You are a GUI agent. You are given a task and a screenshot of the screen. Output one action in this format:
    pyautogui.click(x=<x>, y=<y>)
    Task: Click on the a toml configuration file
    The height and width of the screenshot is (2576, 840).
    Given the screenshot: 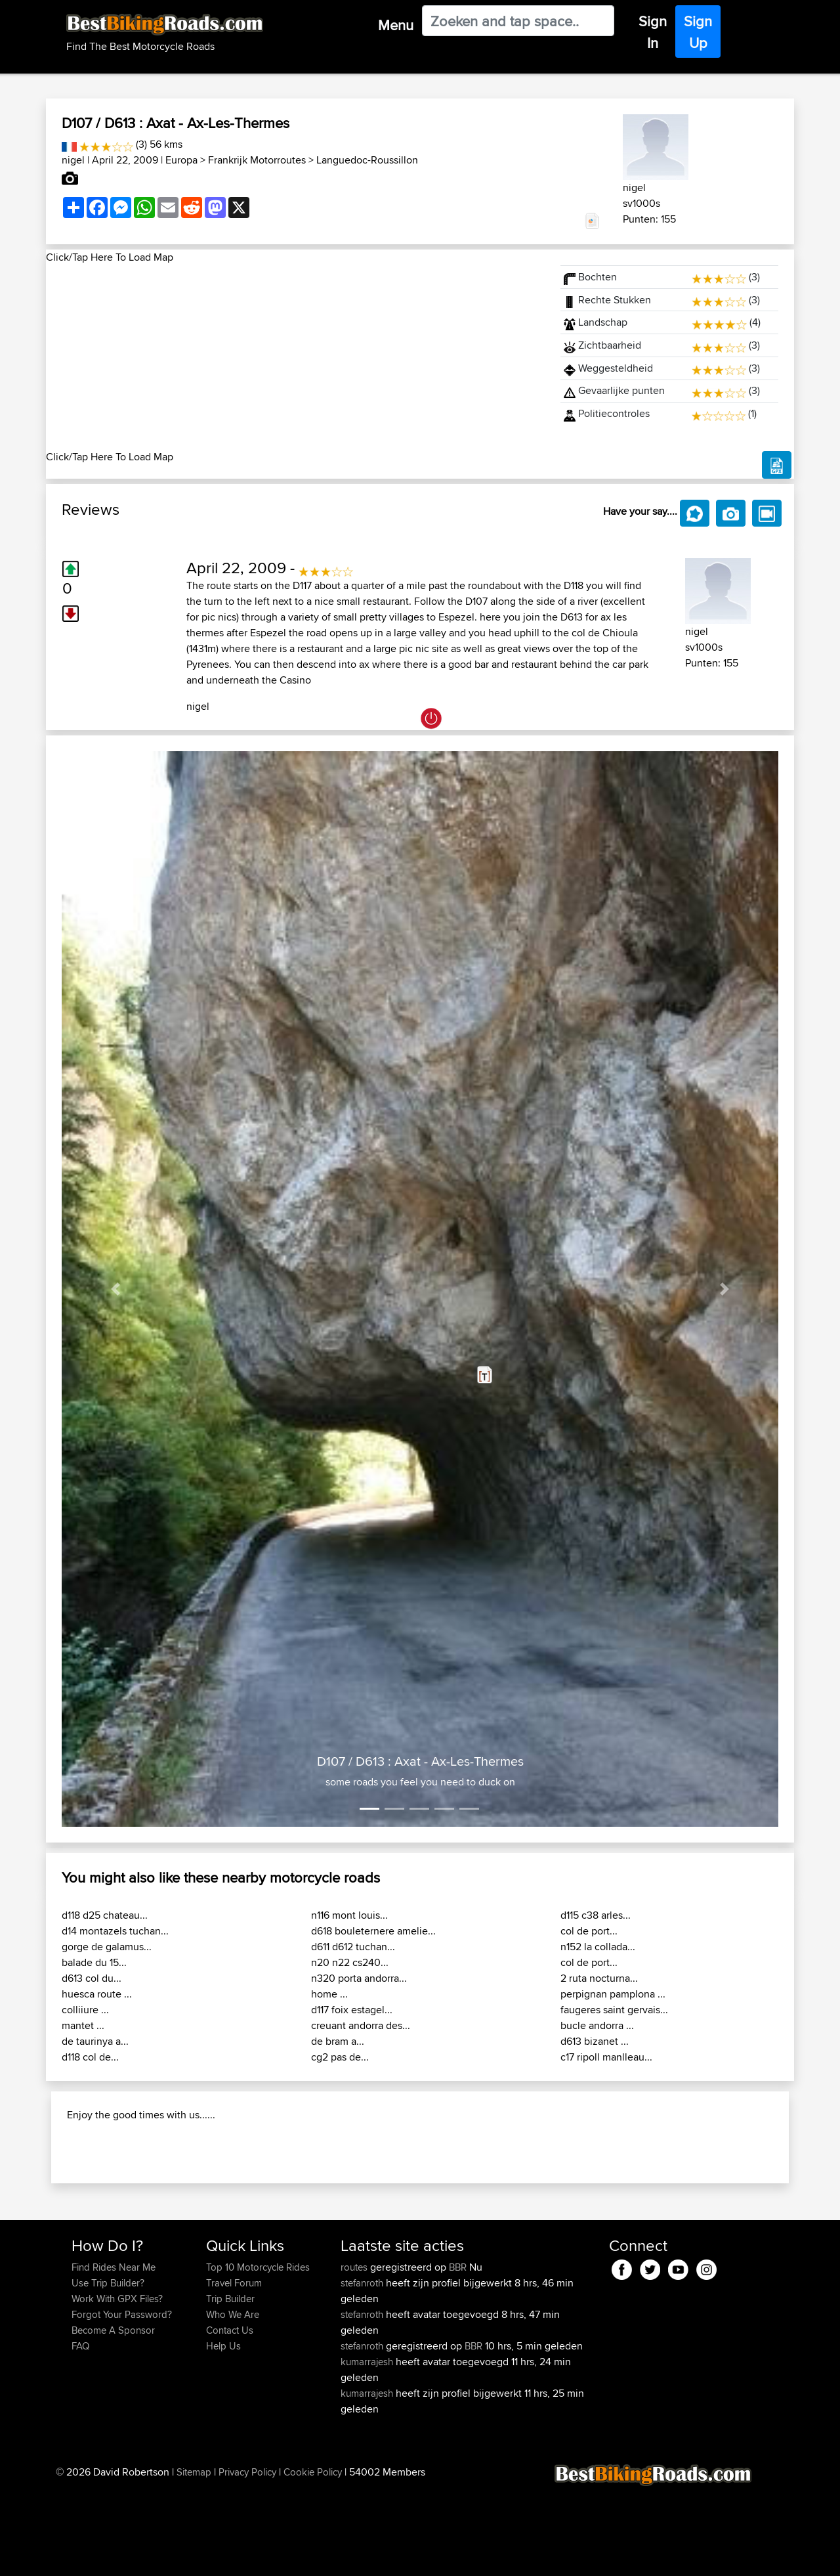 What is the action you would take?
    pyautogui.click(x=484, y=1374)
    